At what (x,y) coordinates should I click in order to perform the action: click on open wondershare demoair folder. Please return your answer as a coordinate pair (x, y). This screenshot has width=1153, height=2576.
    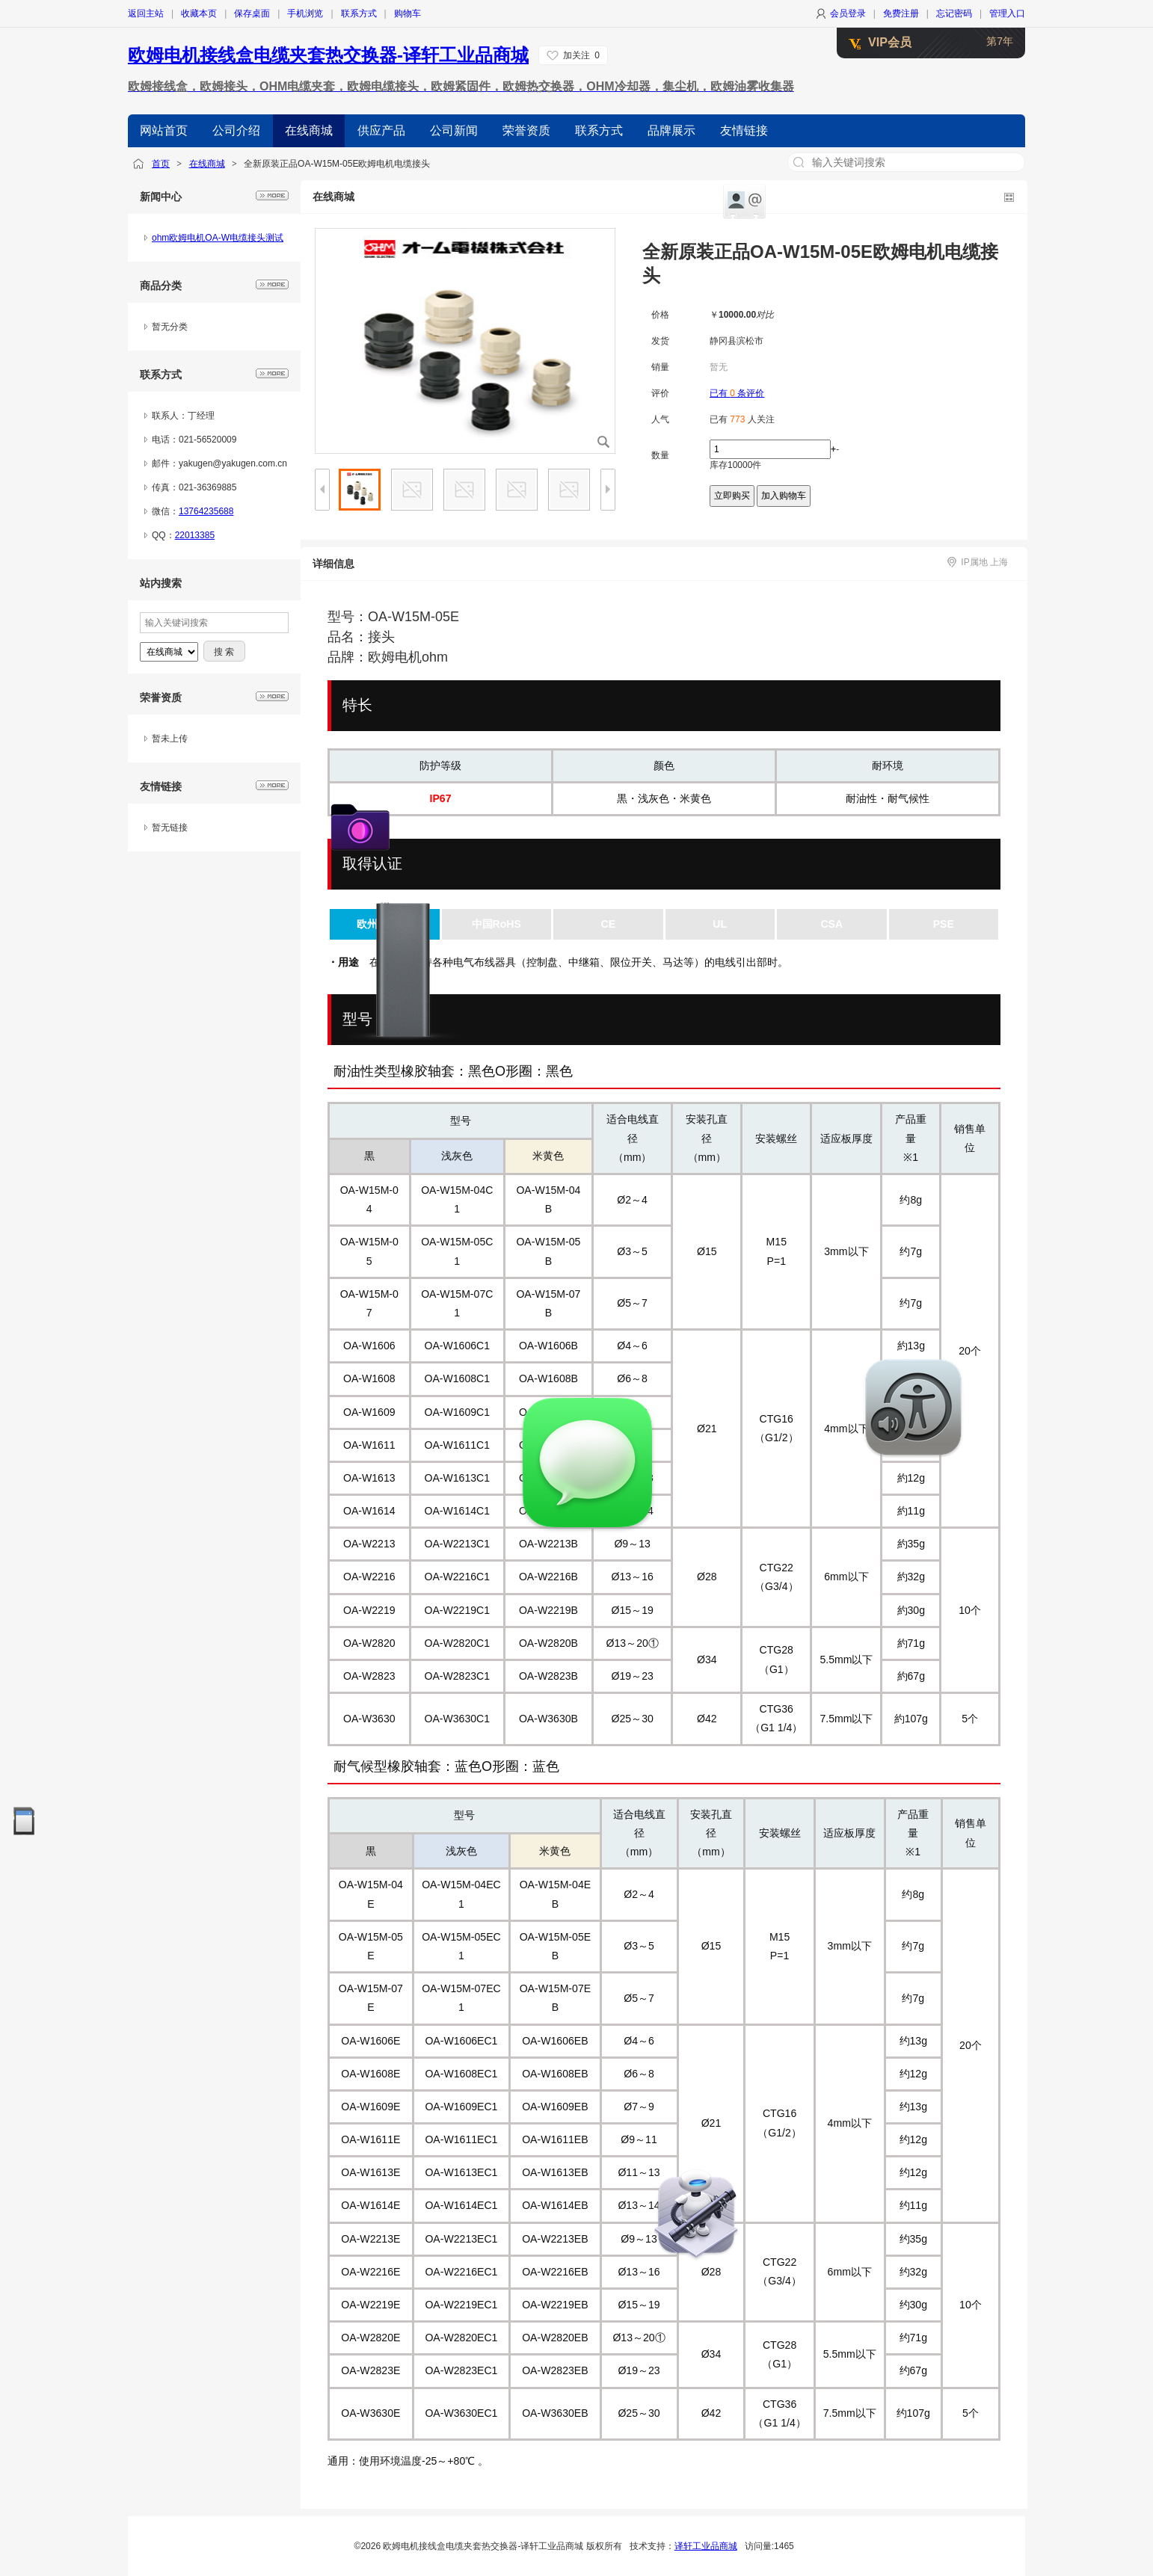
    Looking at the image, I should click on (360, 828).